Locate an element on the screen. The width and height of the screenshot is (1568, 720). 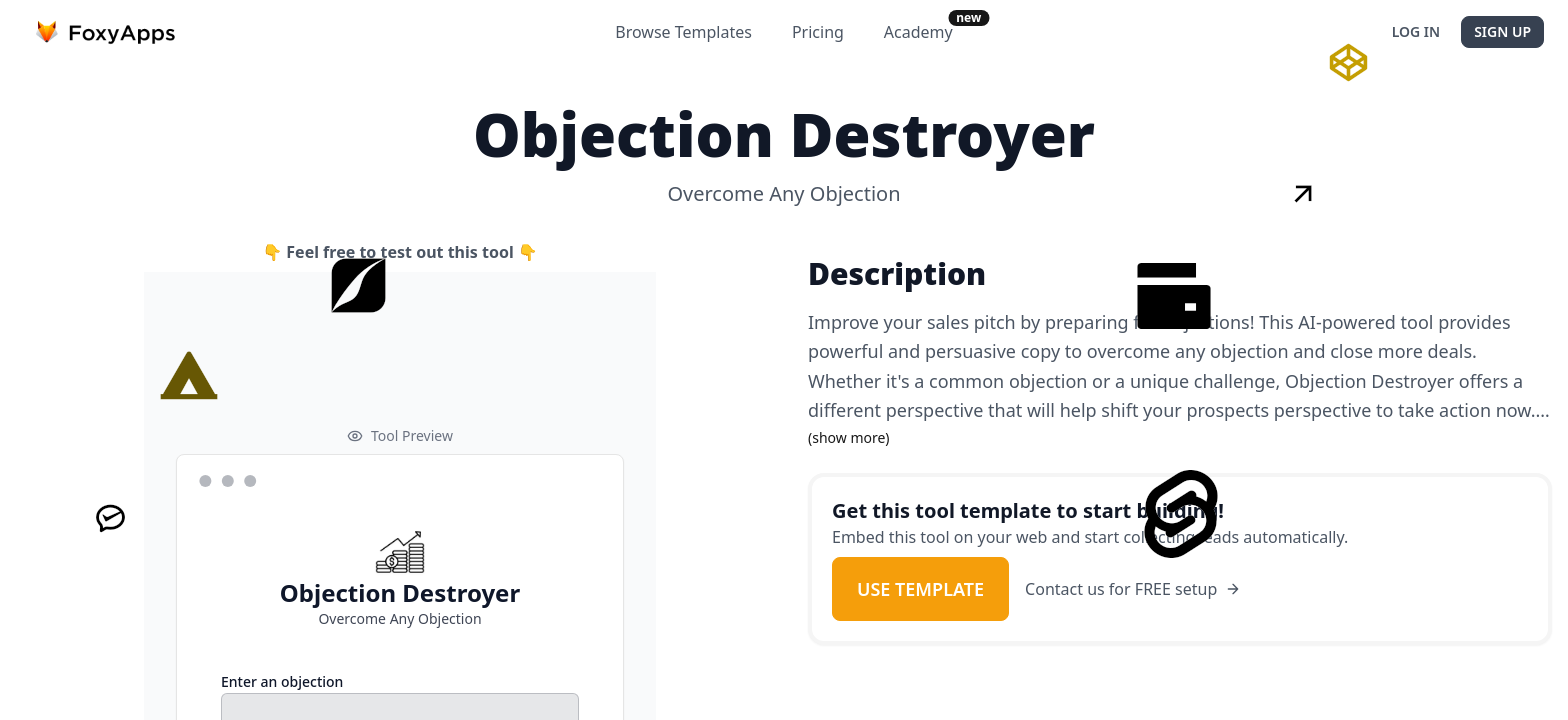
pied piper logo is located at coordinates (358, 285).